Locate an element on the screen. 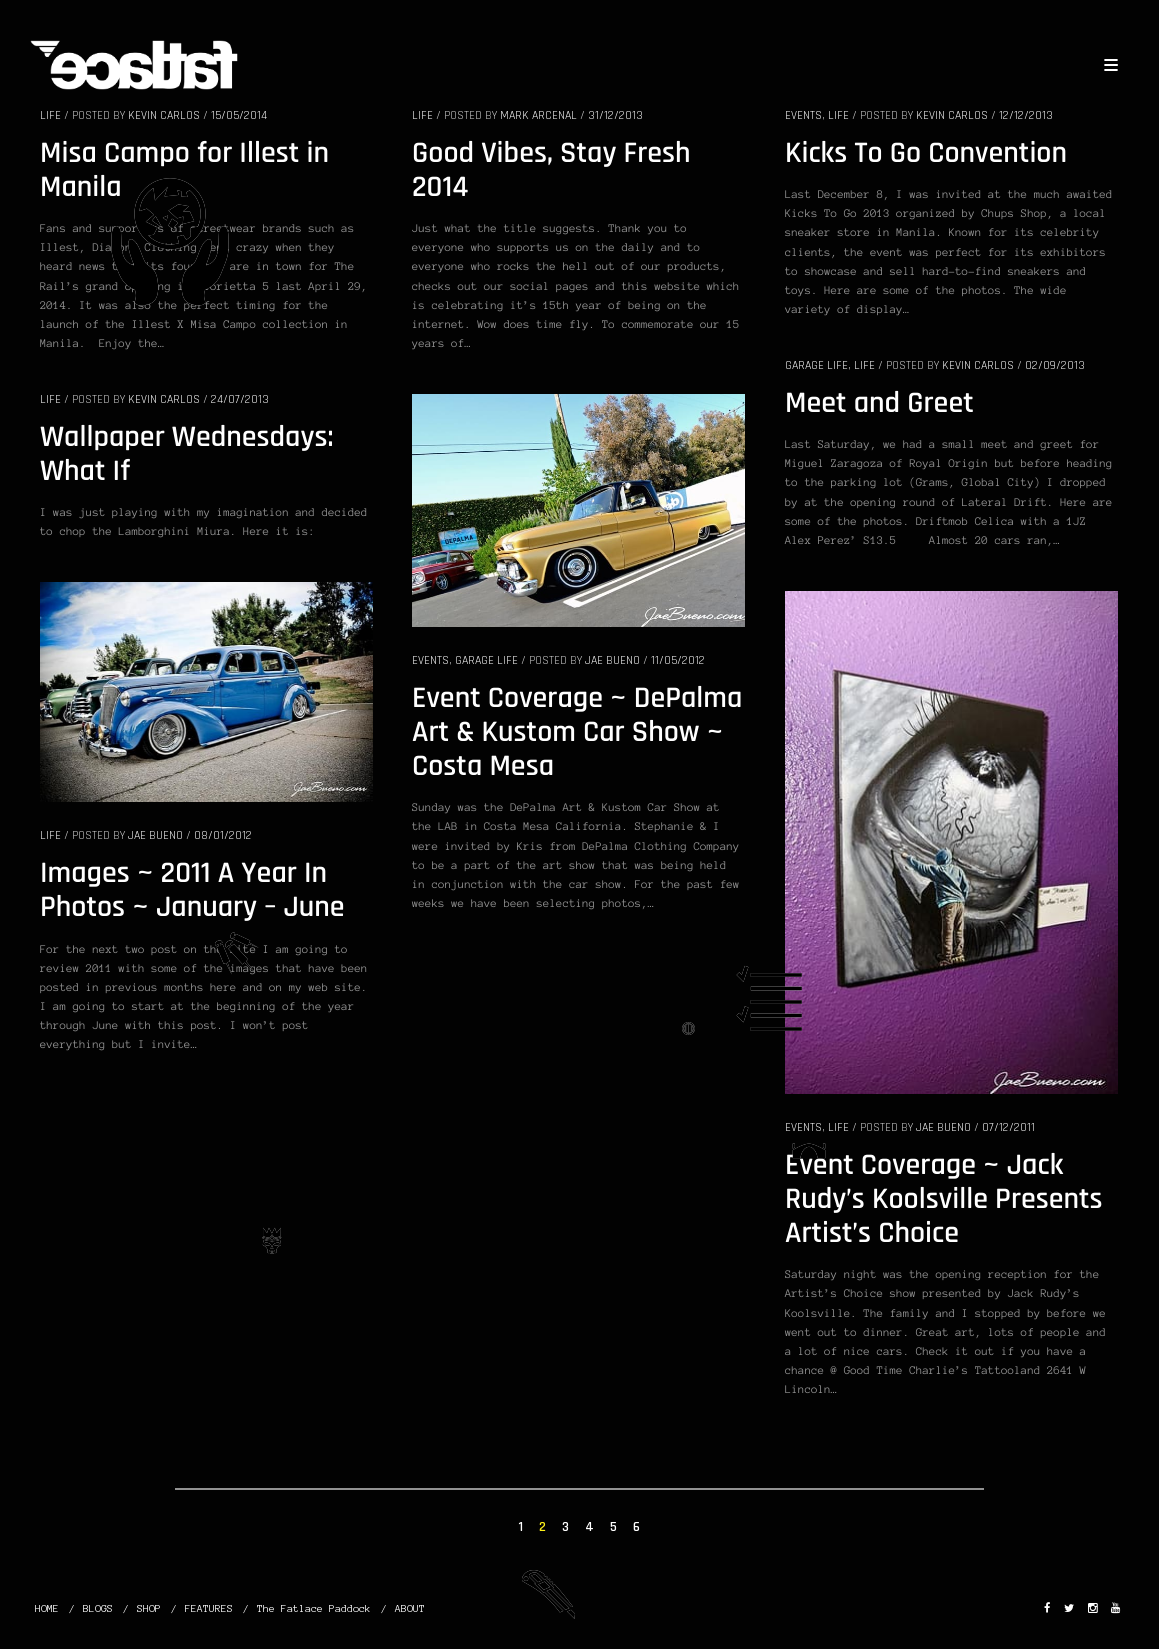 The width and height of the screenshot is (1159, 1649). indicates acupuncture or needle-based treatment is located at coordinates (236, 953).